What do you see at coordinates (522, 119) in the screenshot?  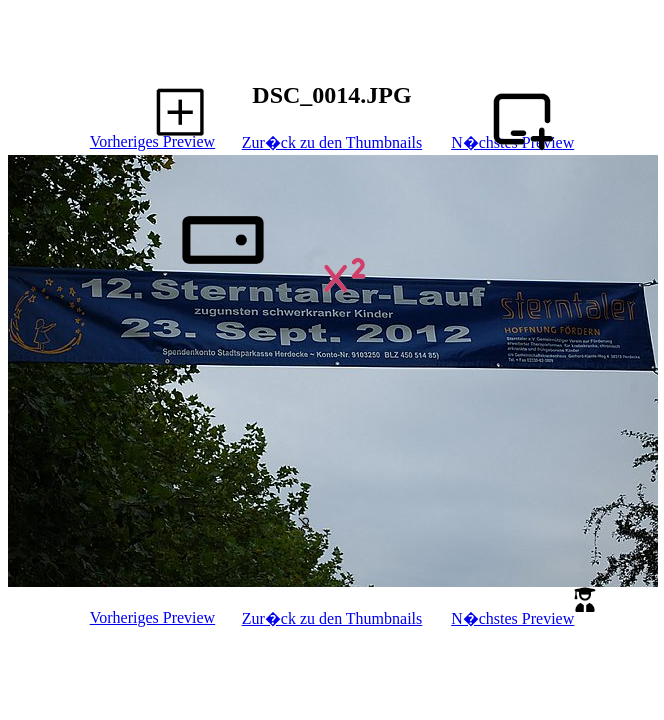 I see `add a new iPad or tablet device` at bounding box center [522, 119].